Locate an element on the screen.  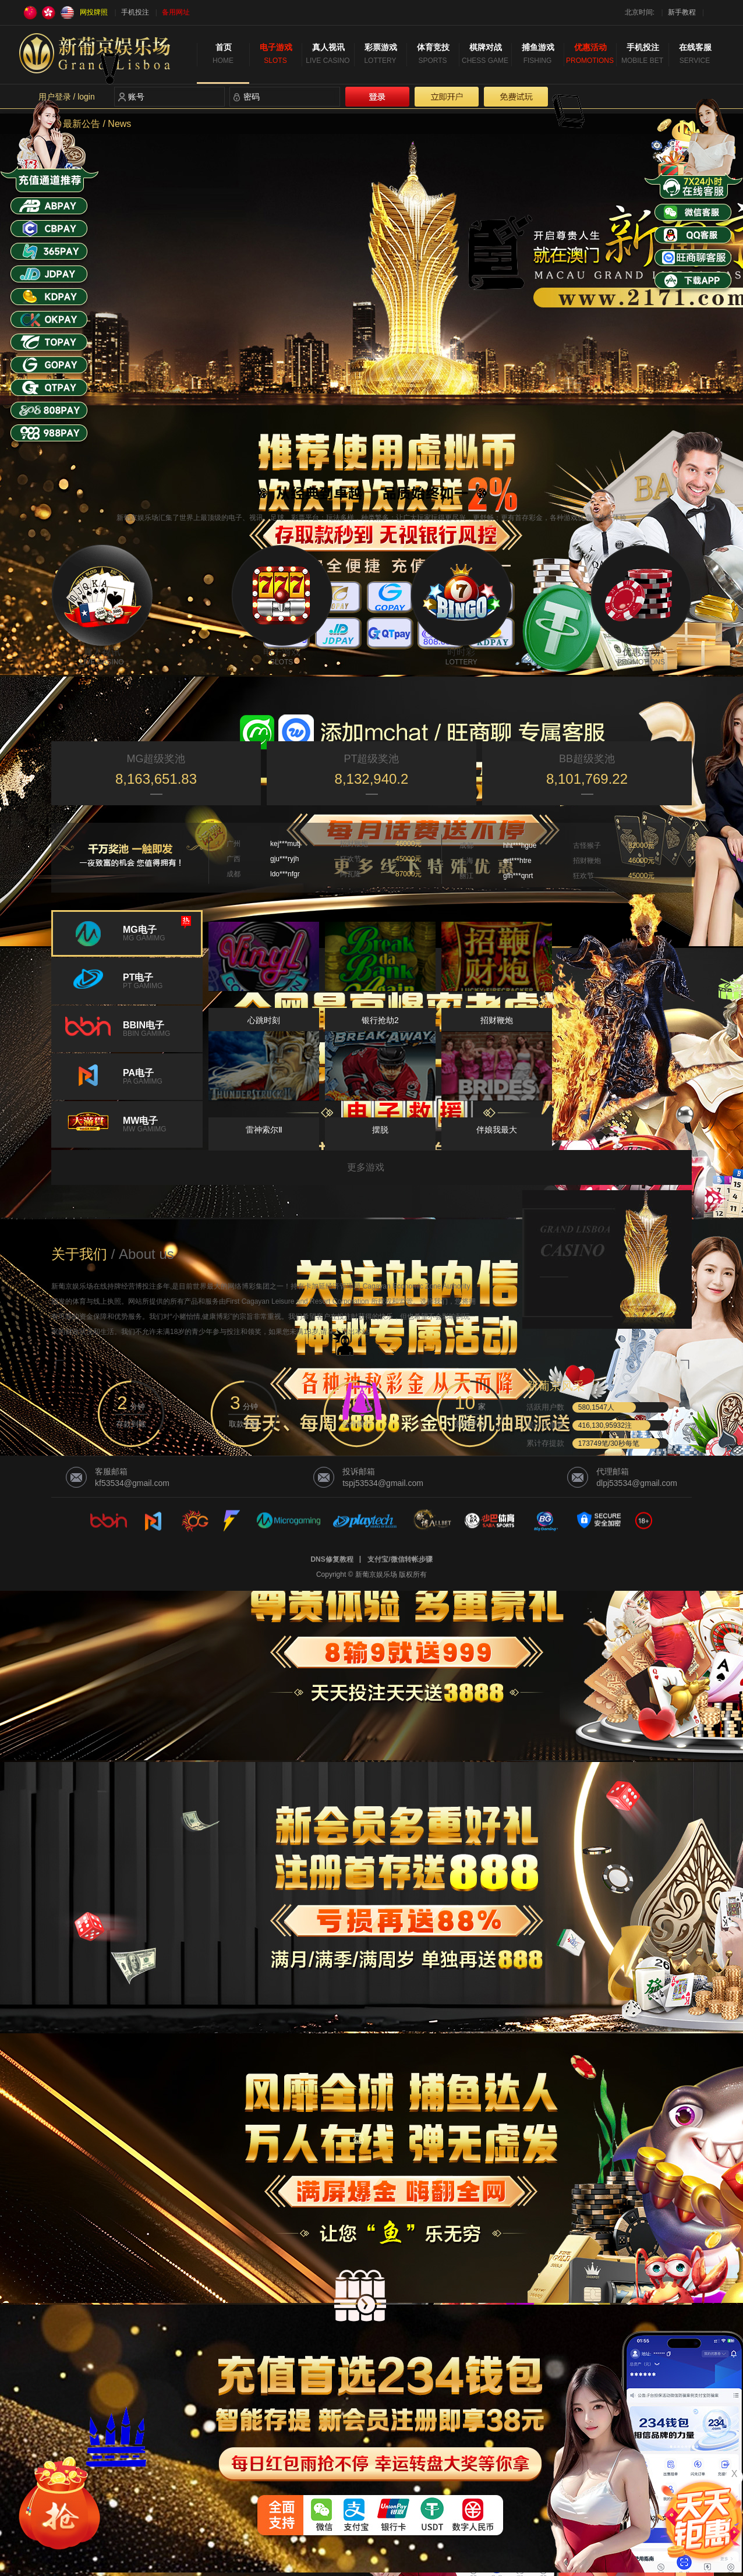
access your library or reading list is located at coordinates (568, 111).